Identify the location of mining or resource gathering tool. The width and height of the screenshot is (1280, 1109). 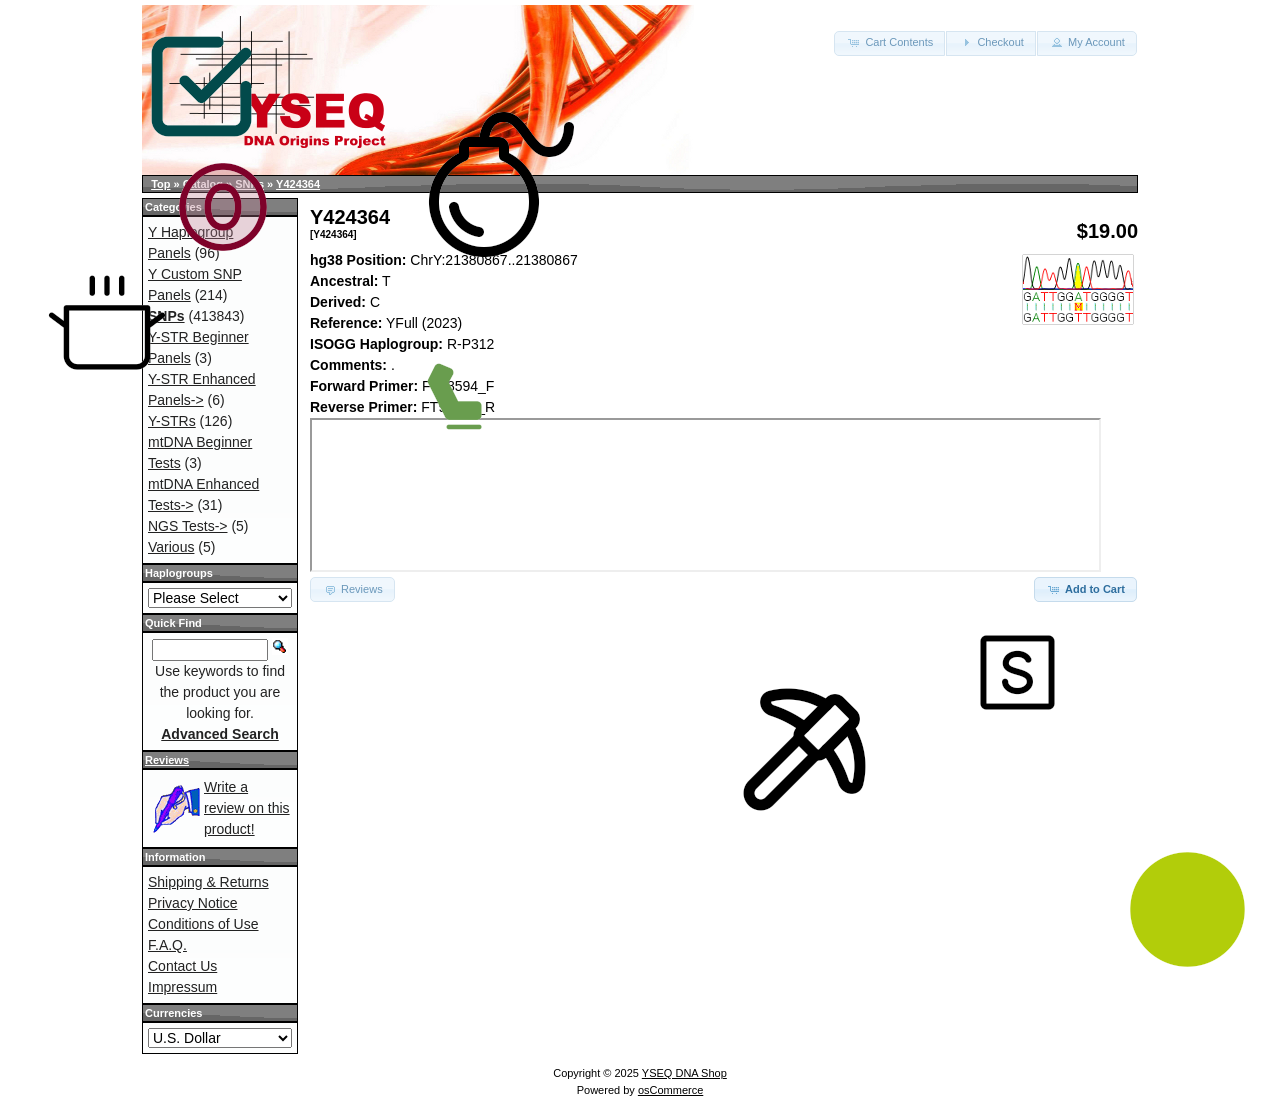
(804, 749).